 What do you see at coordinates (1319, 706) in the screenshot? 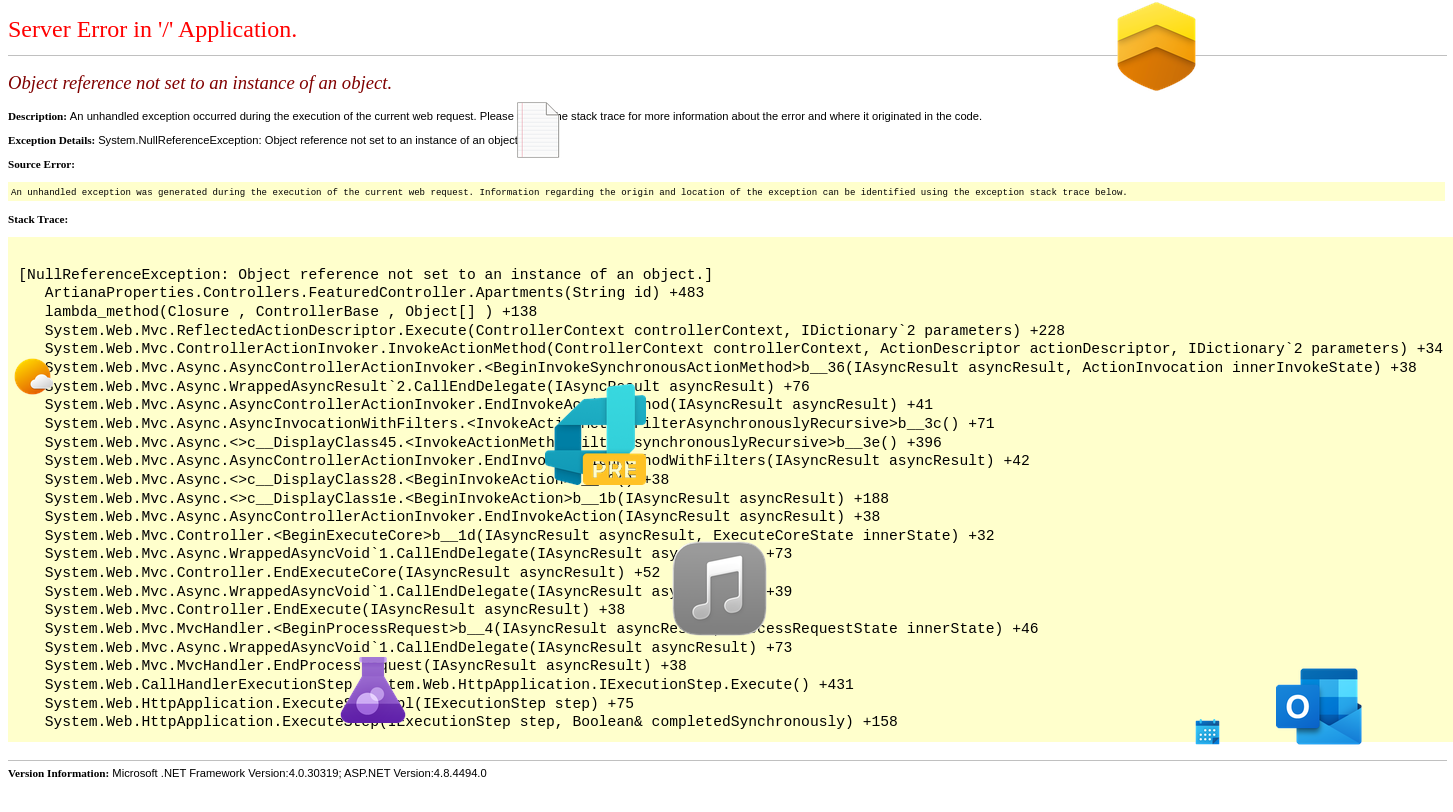
I see `open Microsoft Outlook email app` at bounding box center [1319, 706].